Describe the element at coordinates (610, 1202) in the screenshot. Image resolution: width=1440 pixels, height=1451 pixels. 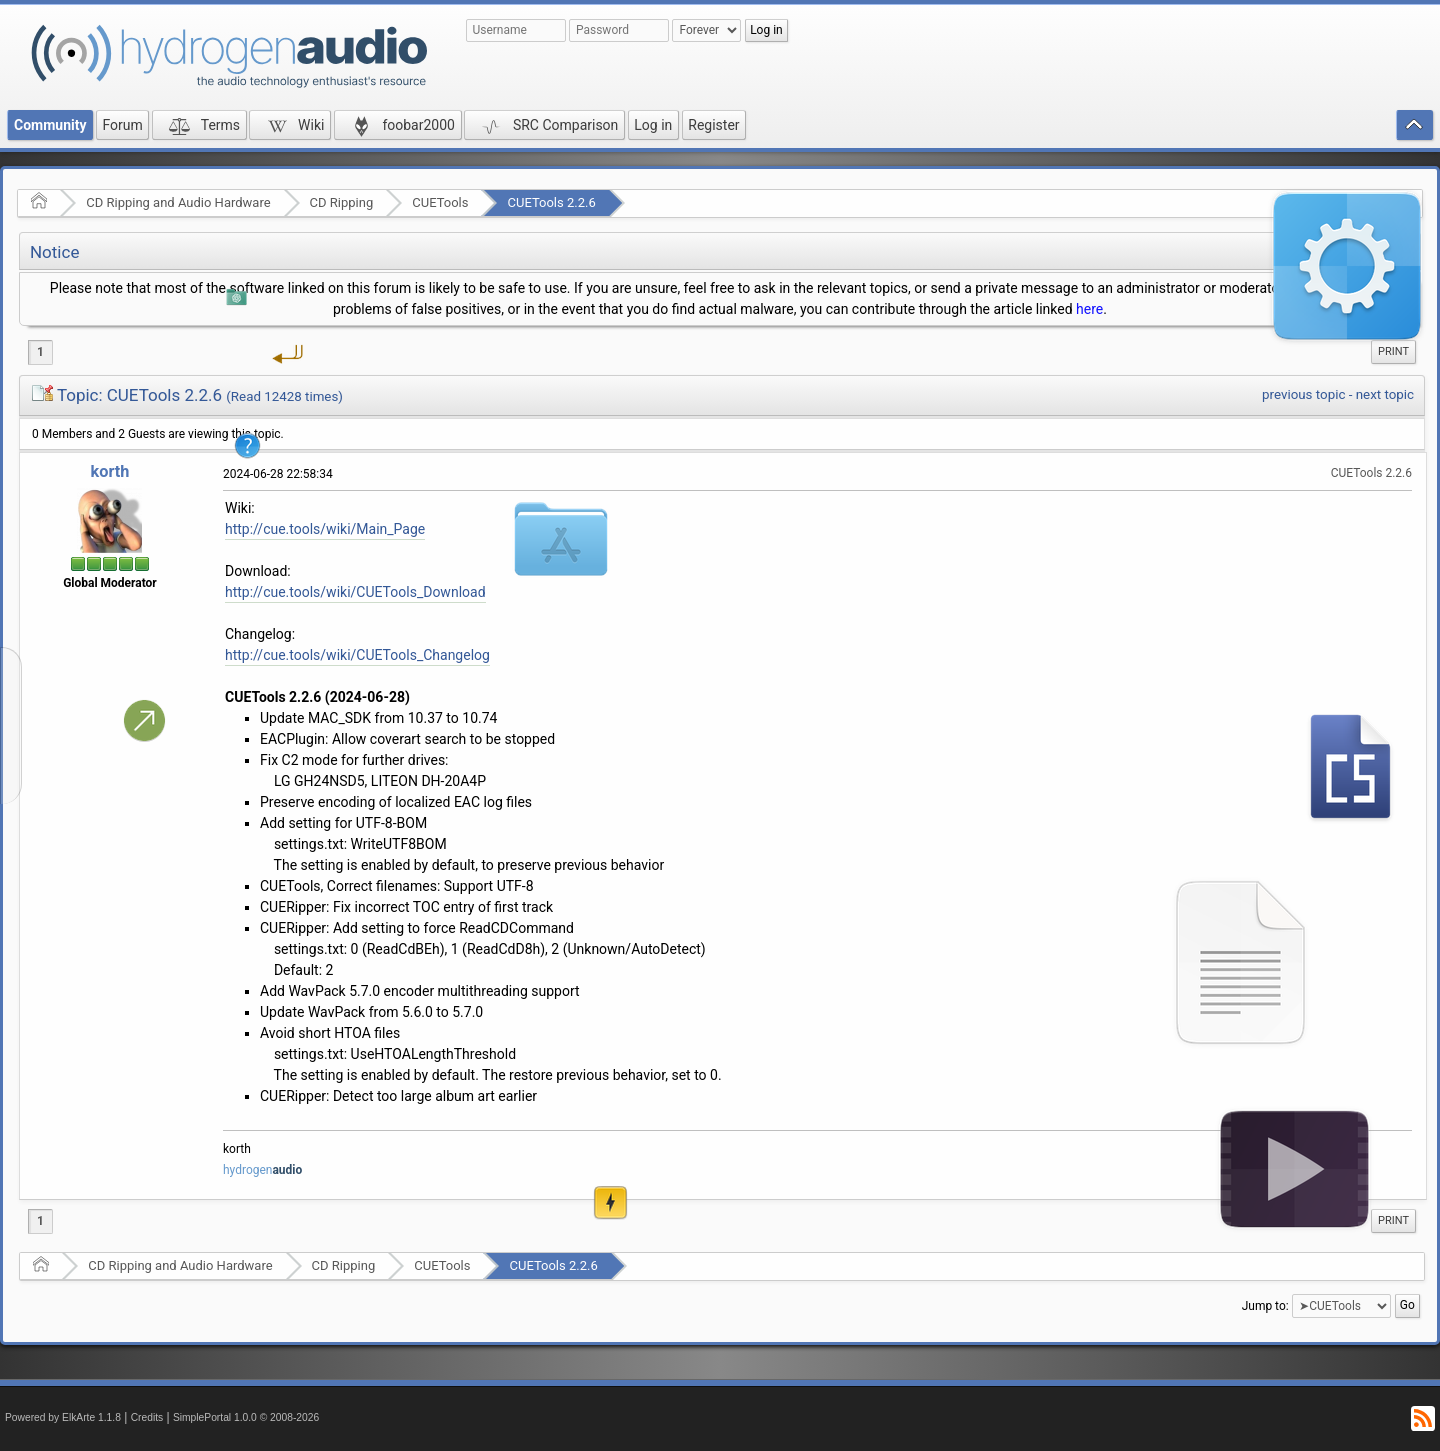
I see `access power management settings` at that location.